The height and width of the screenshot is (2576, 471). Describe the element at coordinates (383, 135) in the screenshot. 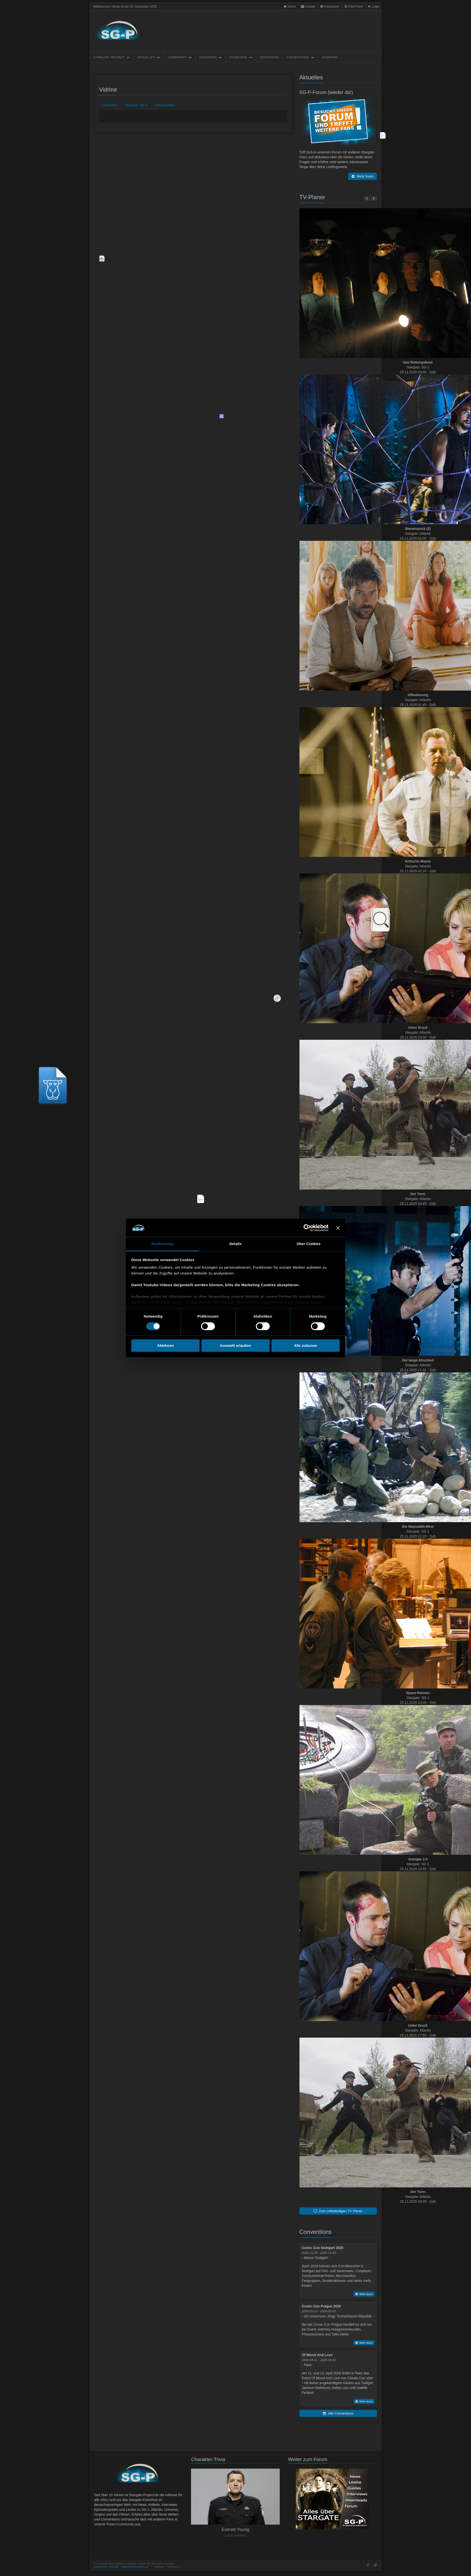

I see `open a Hangul Word Processor (.hwp) document` at that location.